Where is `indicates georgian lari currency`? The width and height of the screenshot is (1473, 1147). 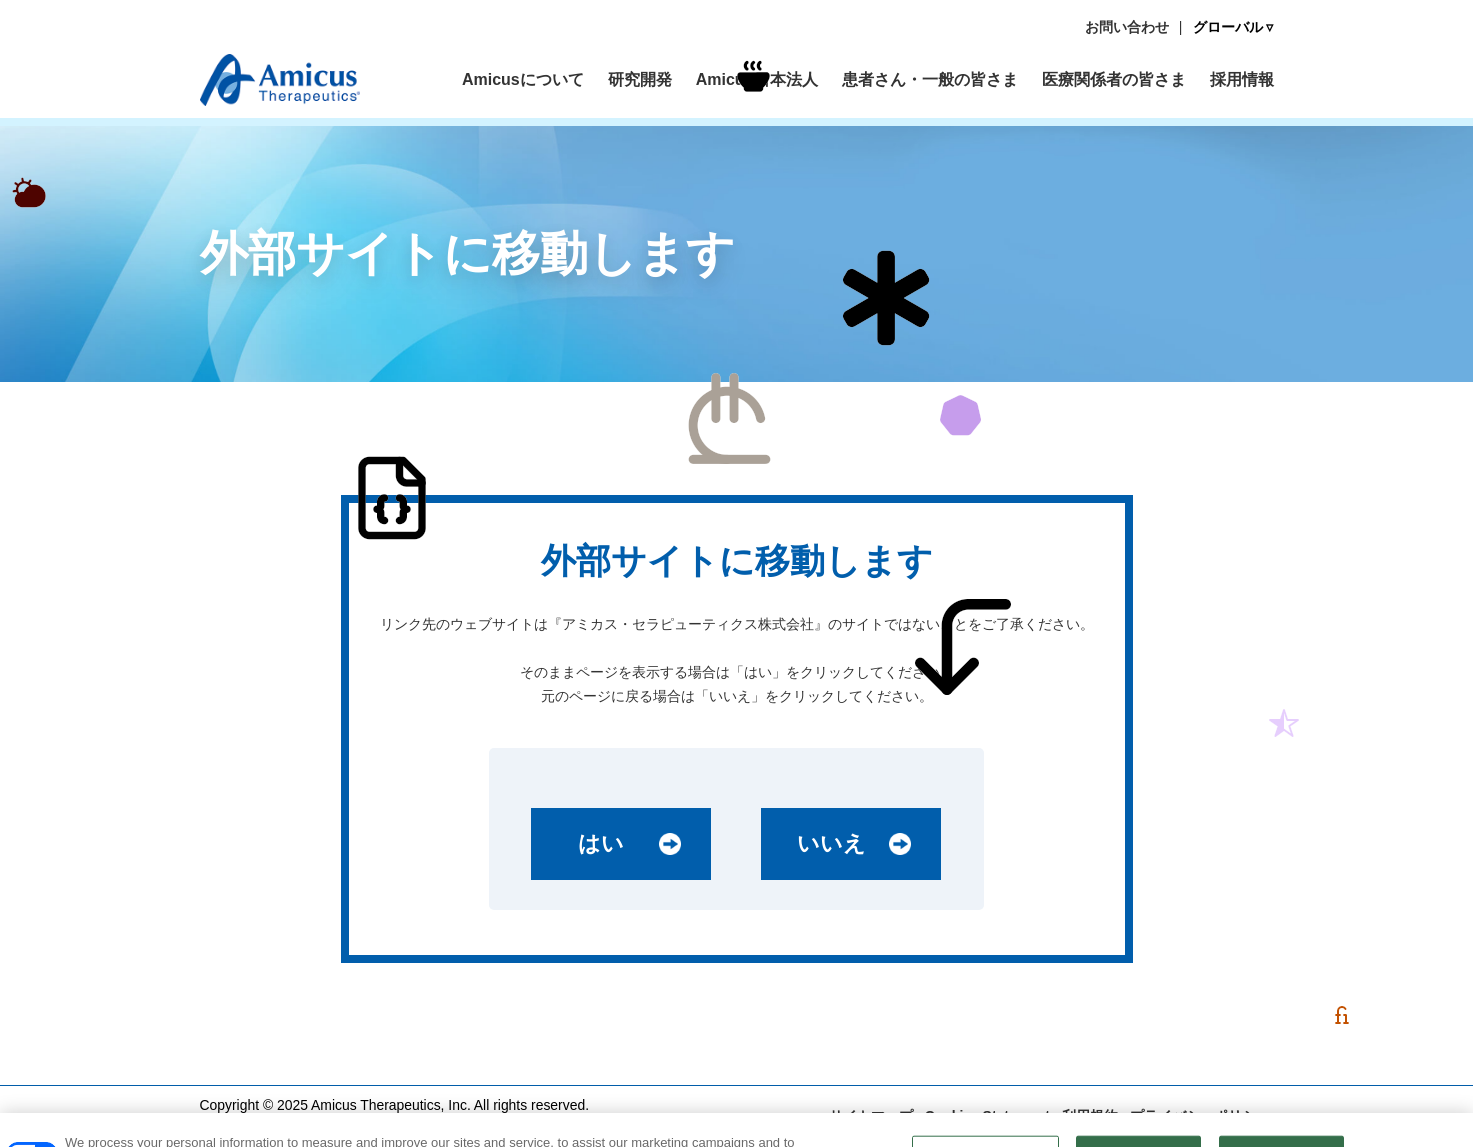 indicates georgian lari currency is located at coordinates (729, 418).